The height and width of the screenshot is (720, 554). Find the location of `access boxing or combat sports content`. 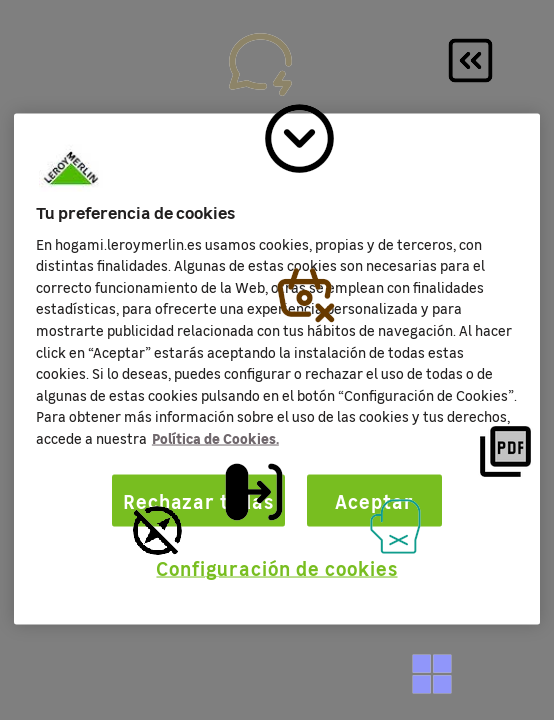

access boxing or combat sports content is located at coordinates (396, 527).